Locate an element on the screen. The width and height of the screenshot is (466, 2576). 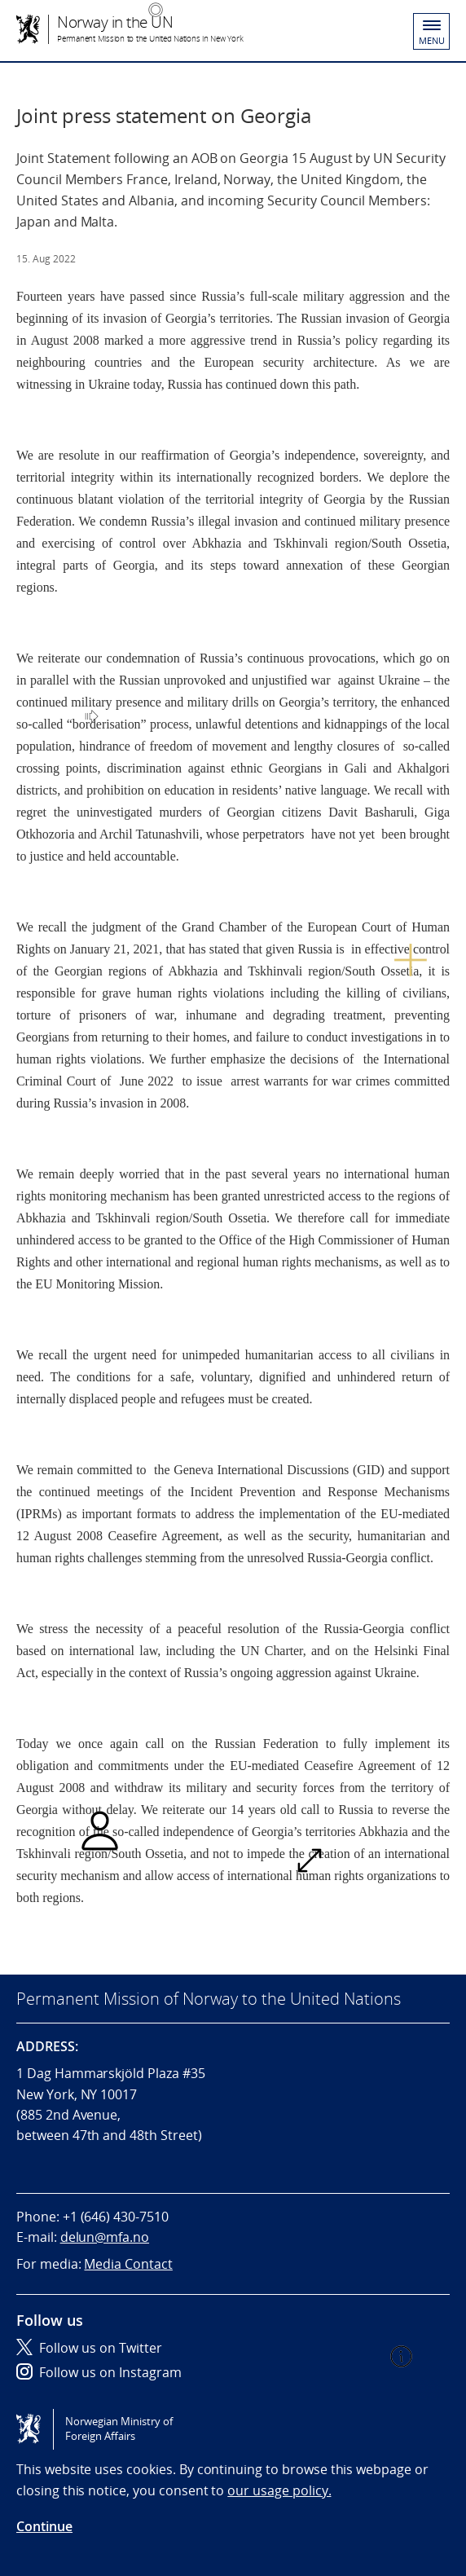
view your profile is located at coordinates (99, 1830).